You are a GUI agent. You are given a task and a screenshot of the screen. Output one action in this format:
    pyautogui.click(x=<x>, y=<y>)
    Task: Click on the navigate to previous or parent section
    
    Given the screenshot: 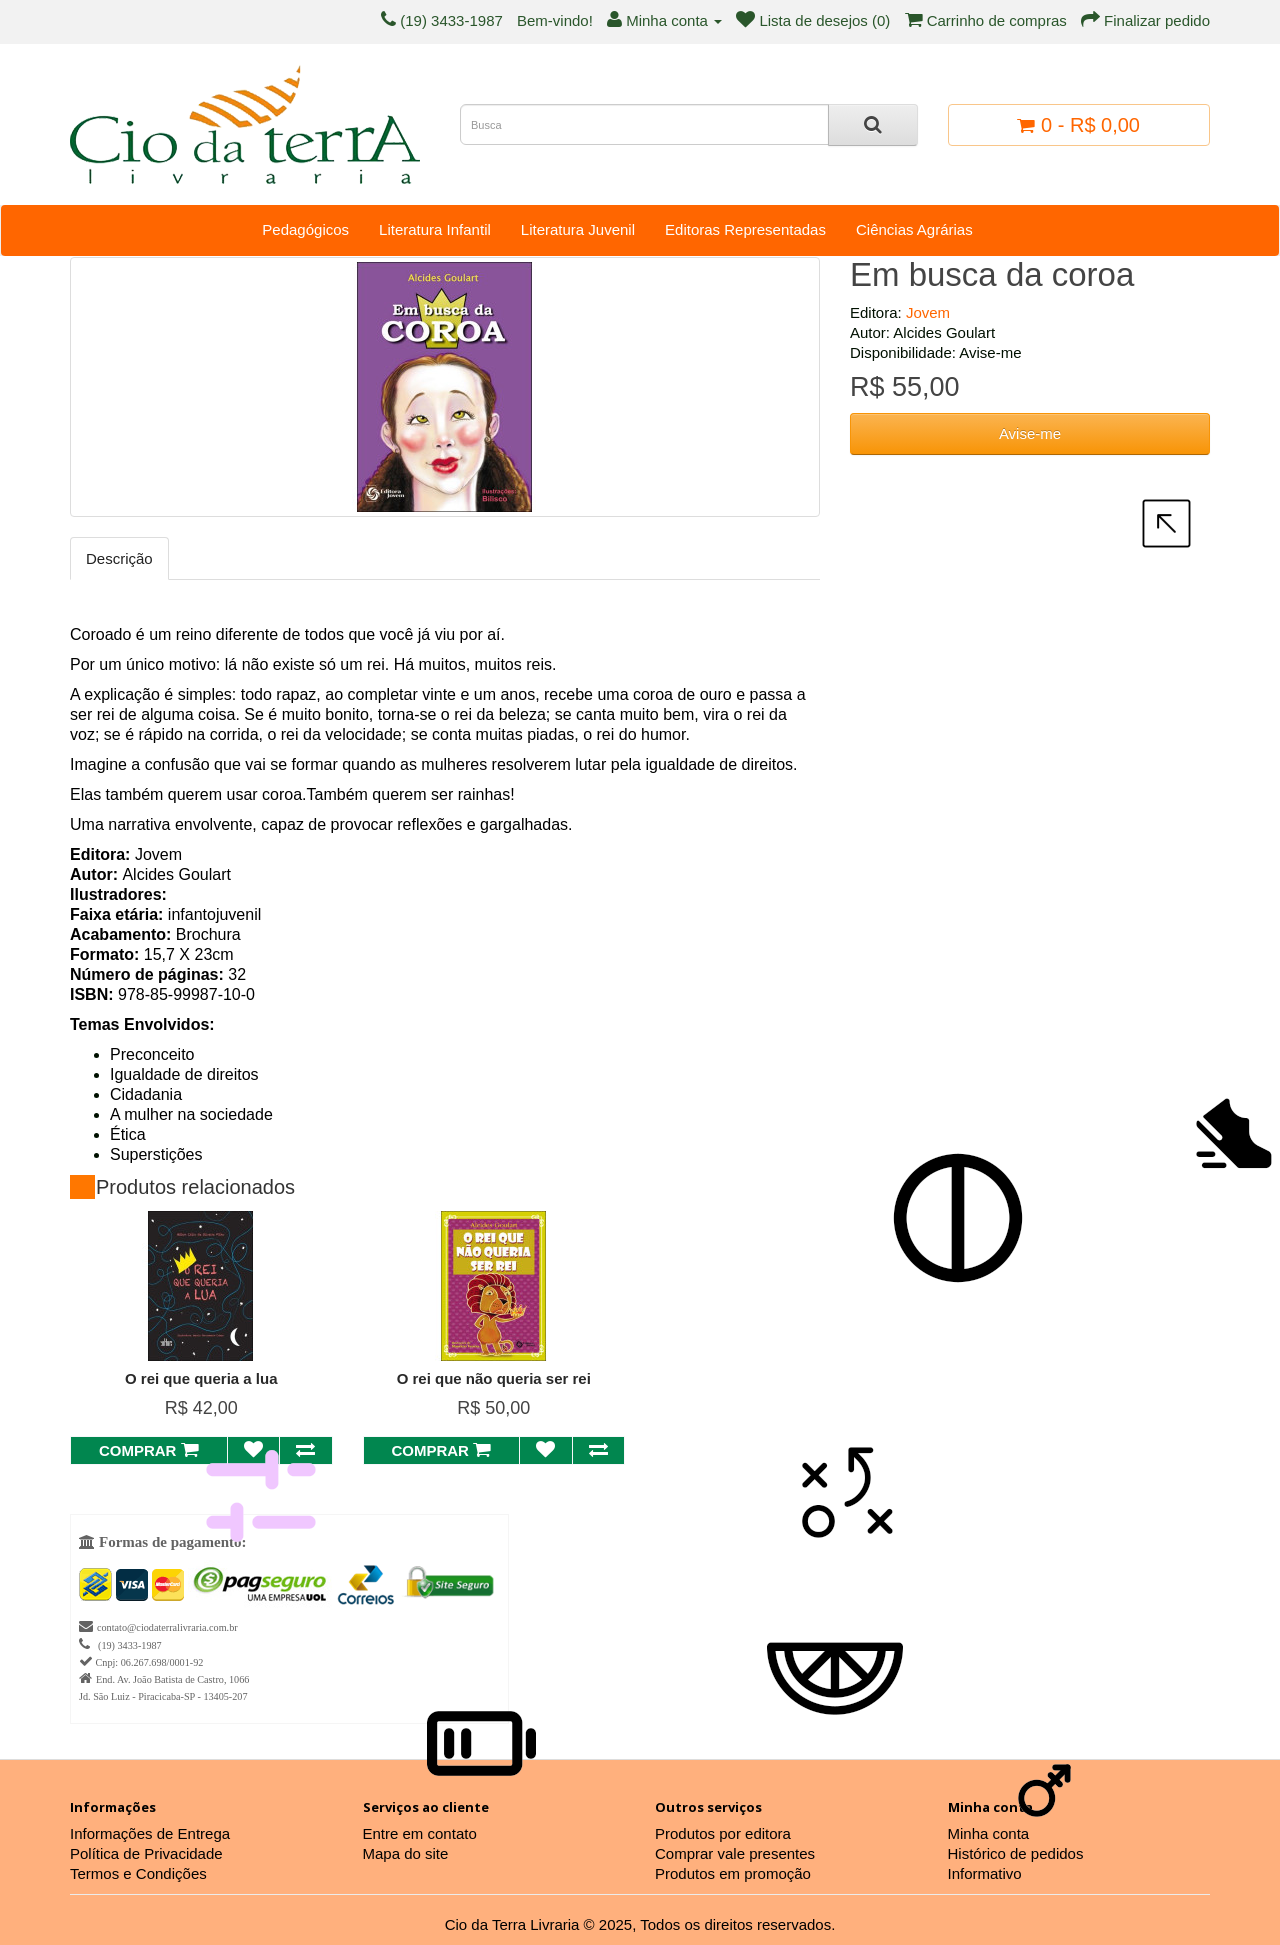 What is the action you would take?
    pyautogui.click(x=1166, y=523)
    